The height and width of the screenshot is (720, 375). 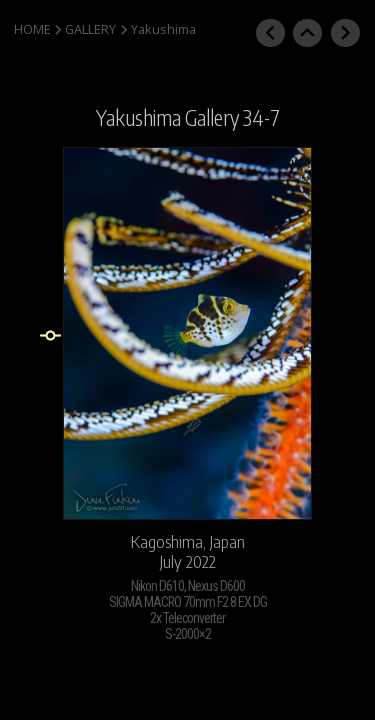 What do you see at coordinates (50, 335) in the screenshot?
I see `view commit history` at bounding box center [50, 335].